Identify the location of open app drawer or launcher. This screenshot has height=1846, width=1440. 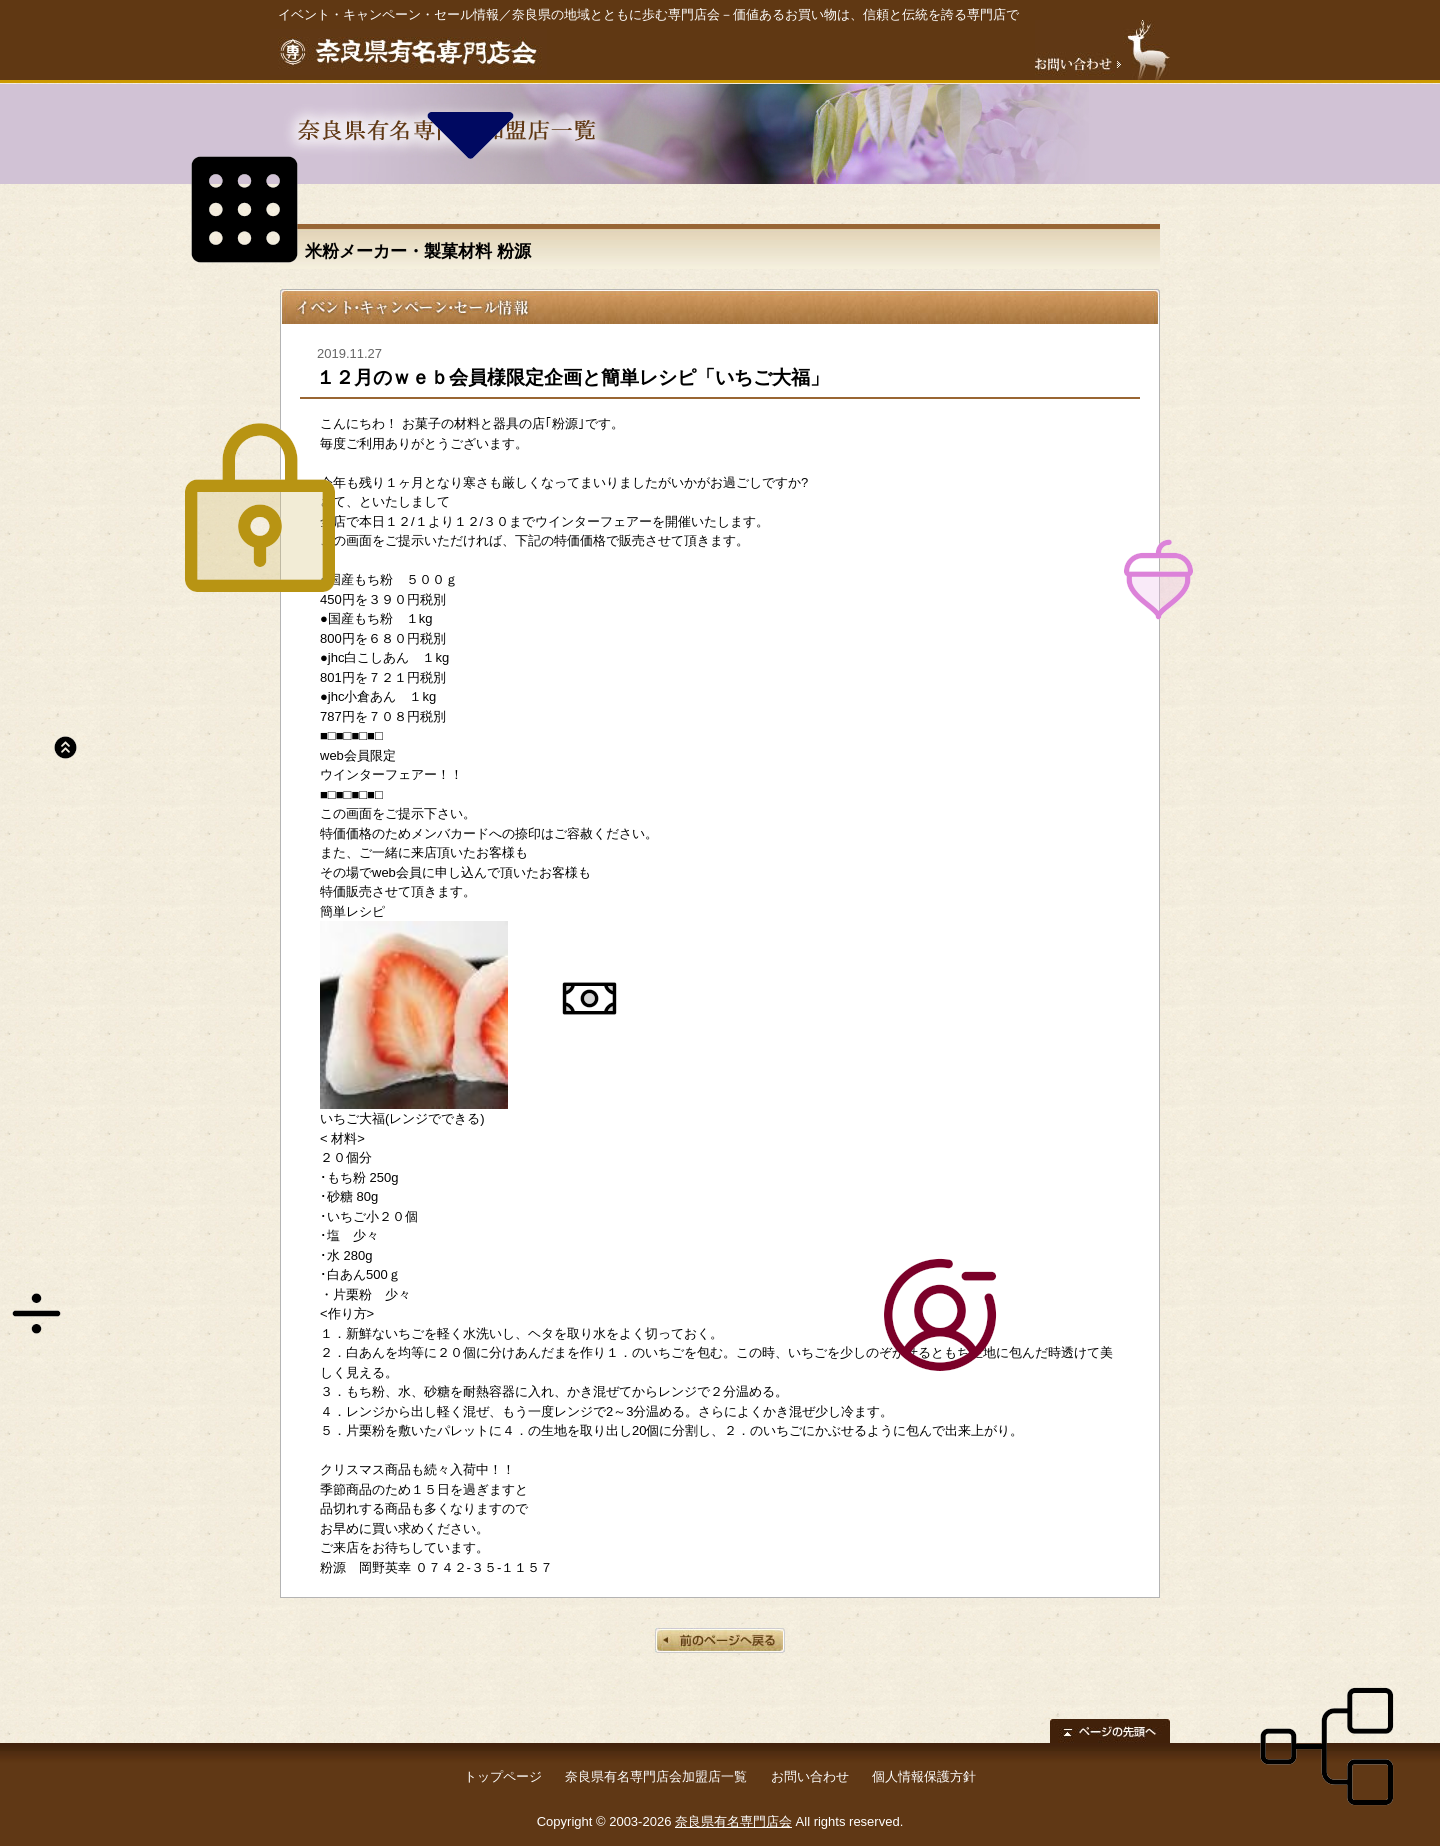
(244, 209).